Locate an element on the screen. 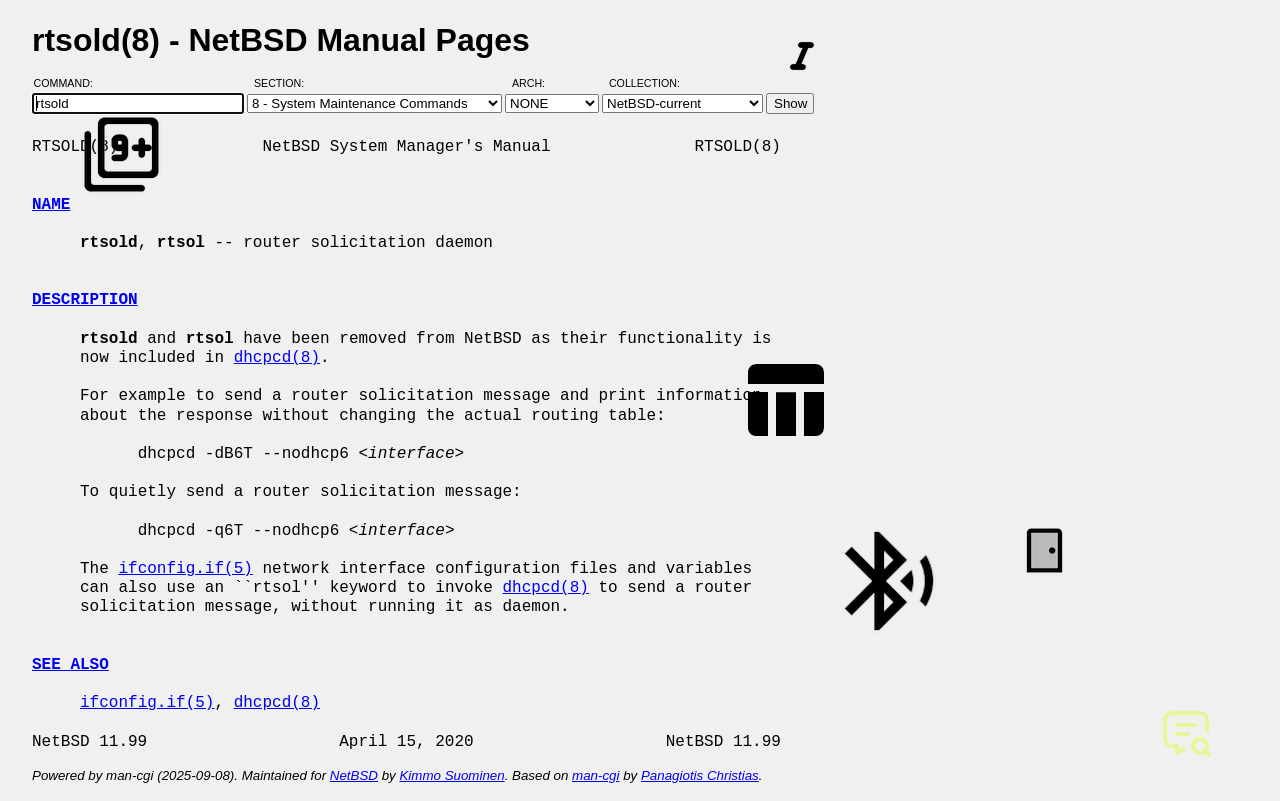 This screenshot has width=1280, height=801. view data in table format is located at coordinates (784, 400).